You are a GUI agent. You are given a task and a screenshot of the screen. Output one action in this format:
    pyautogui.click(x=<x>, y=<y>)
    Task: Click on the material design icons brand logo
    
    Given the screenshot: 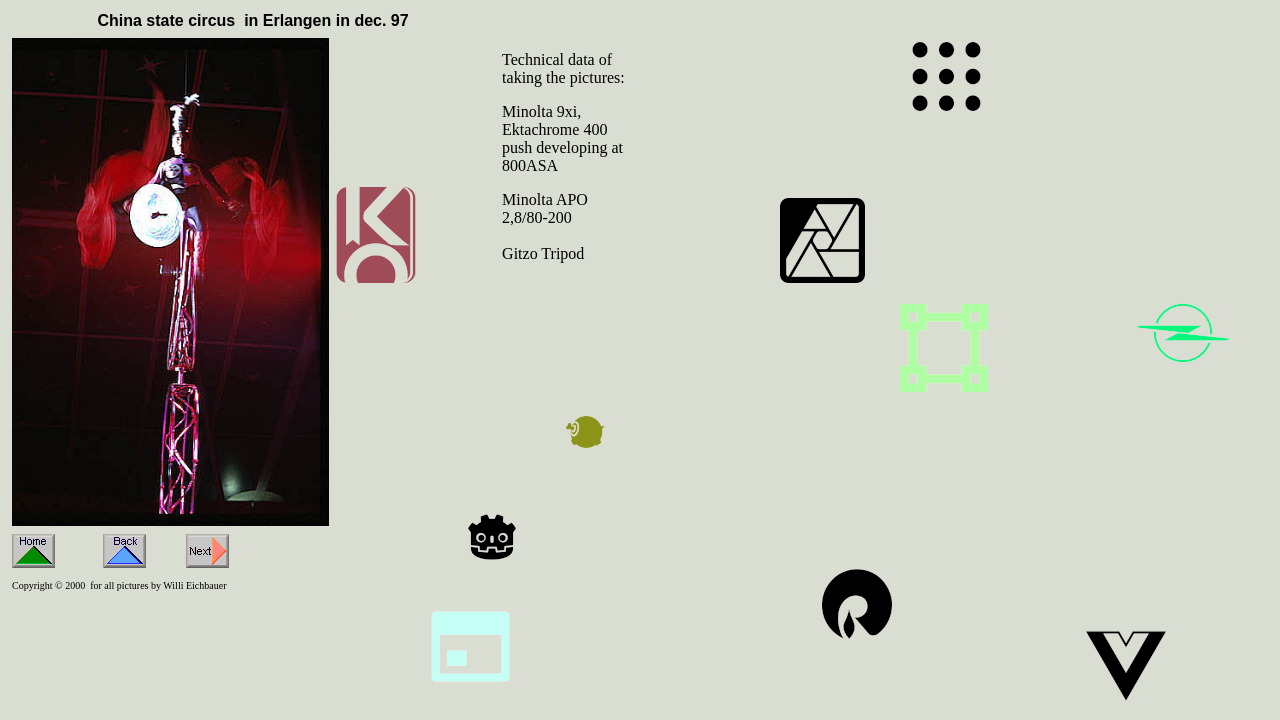 What is the action you would take?
    pyautogui.click(x=944, y=348)
    